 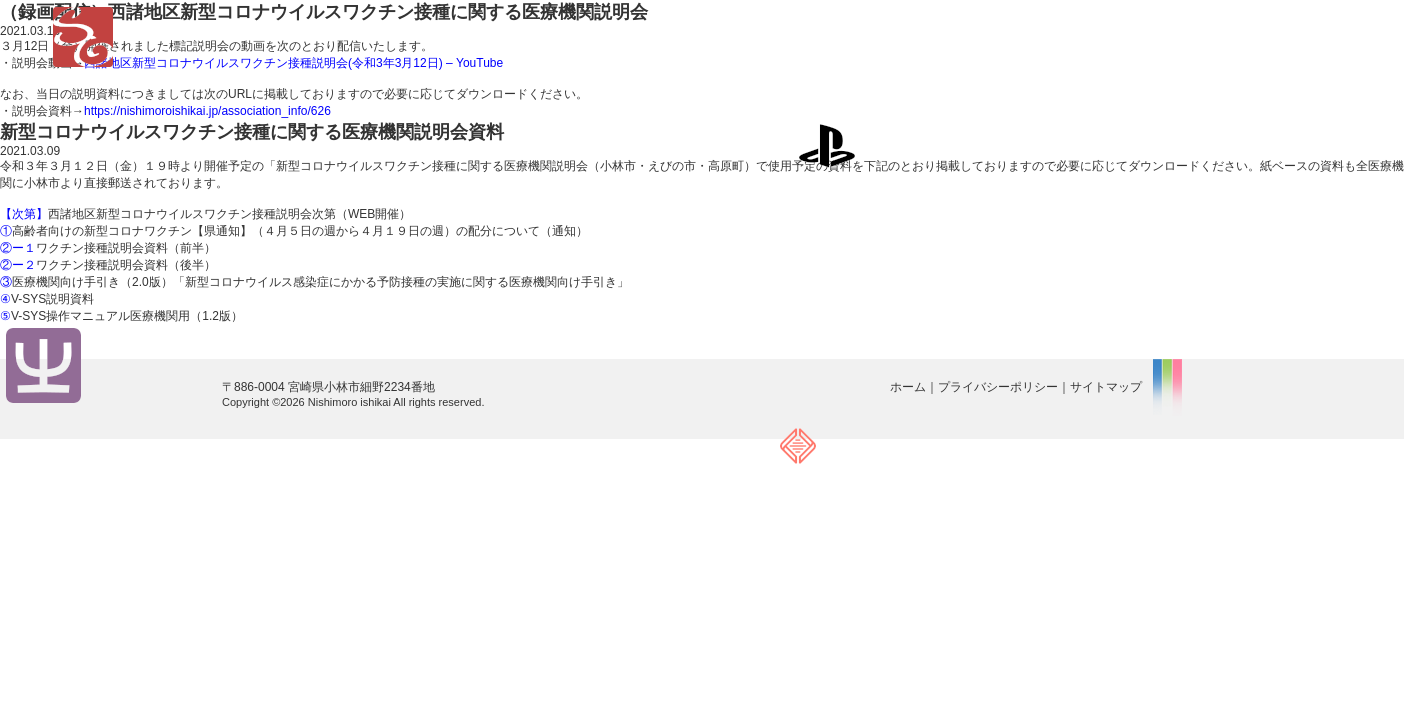 I want to click on playstation brand or console indicator, so click(x=827, y=146).